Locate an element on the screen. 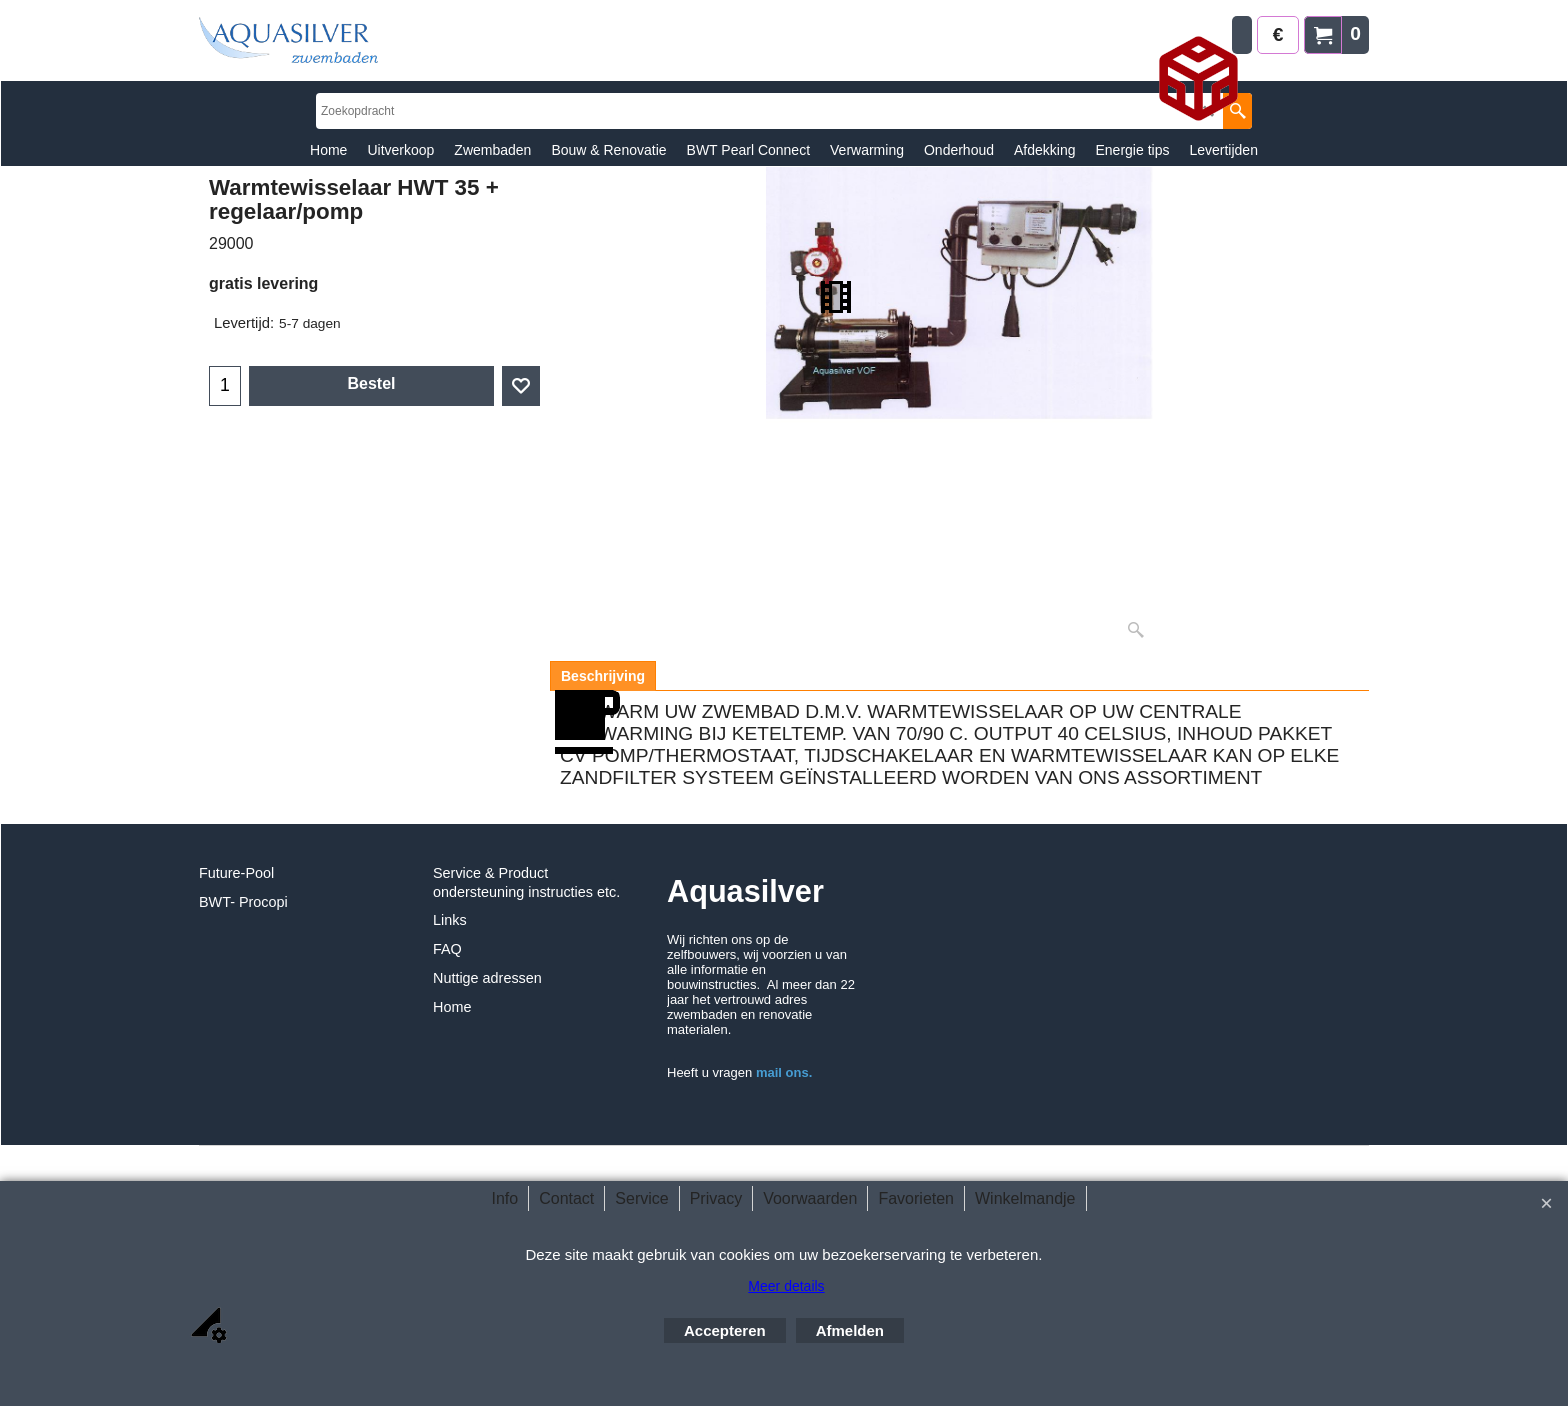 This screenshot has width=1568, height=1406. access data or network settings is located at coordinates (208, 1324).